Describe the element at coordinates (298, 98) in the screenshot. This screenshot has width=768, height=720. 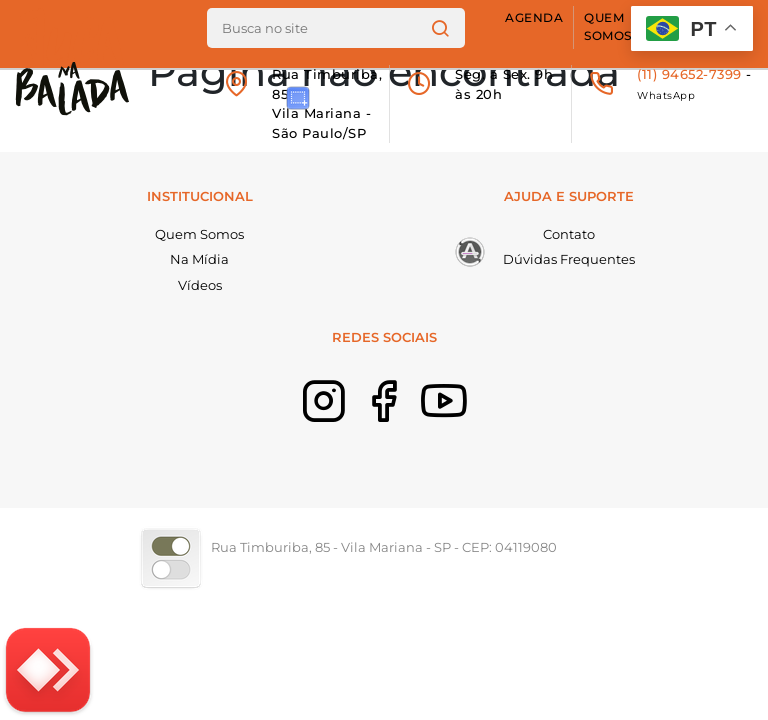
I see `take a screenshot` at that location.